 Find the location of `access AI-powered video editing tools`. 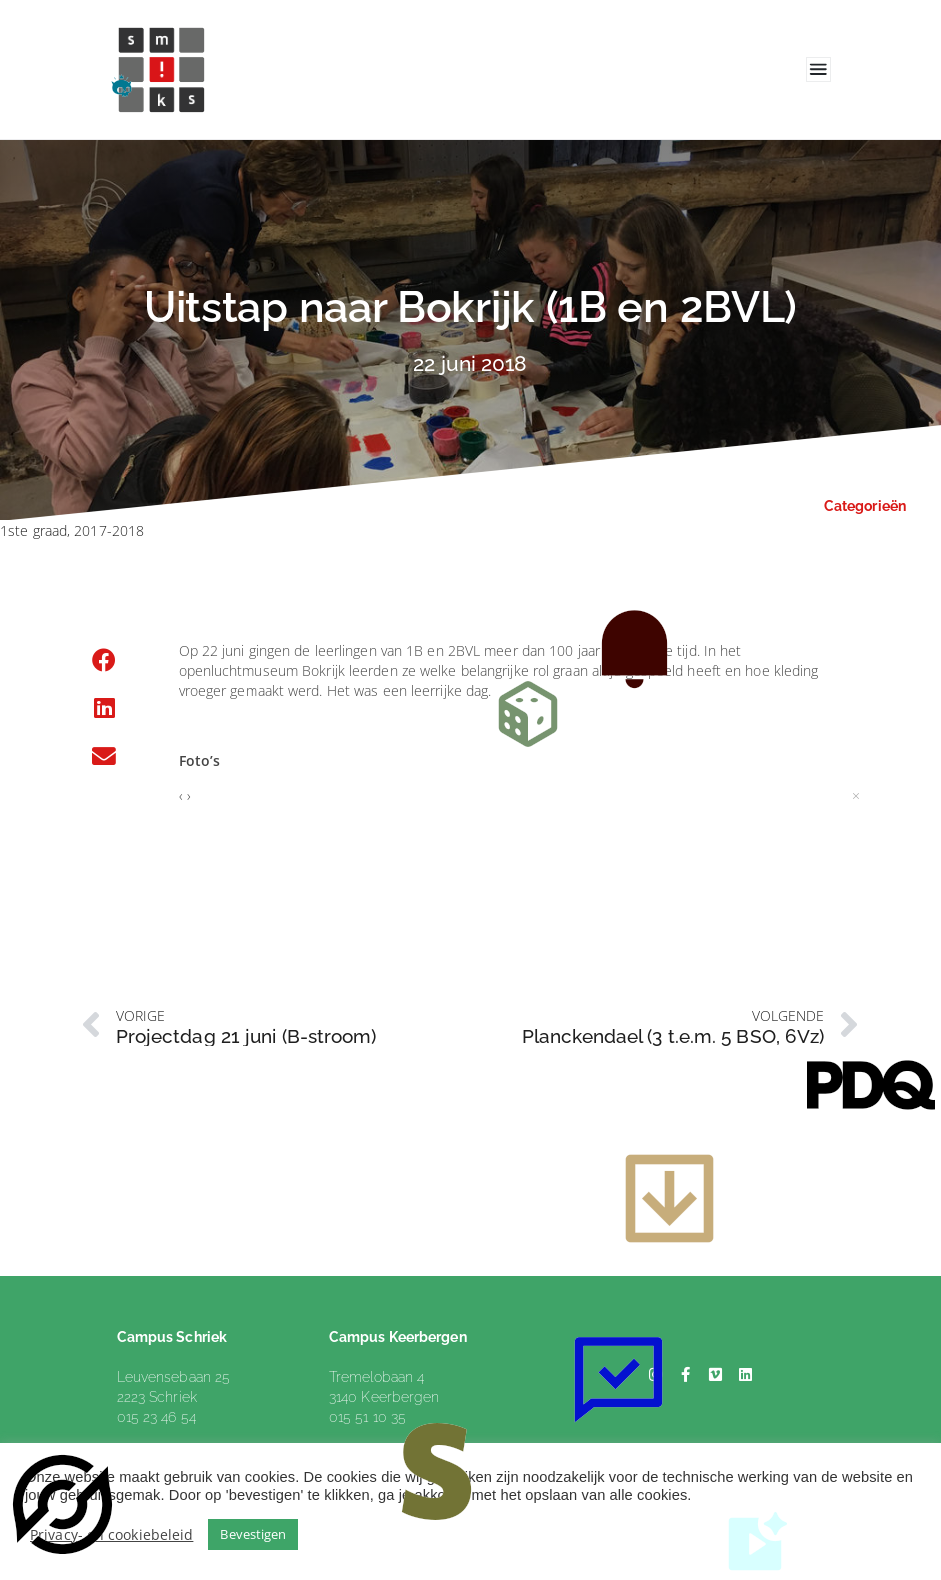

access AI-powered video editing tools is located at coordinates (755, 1544).